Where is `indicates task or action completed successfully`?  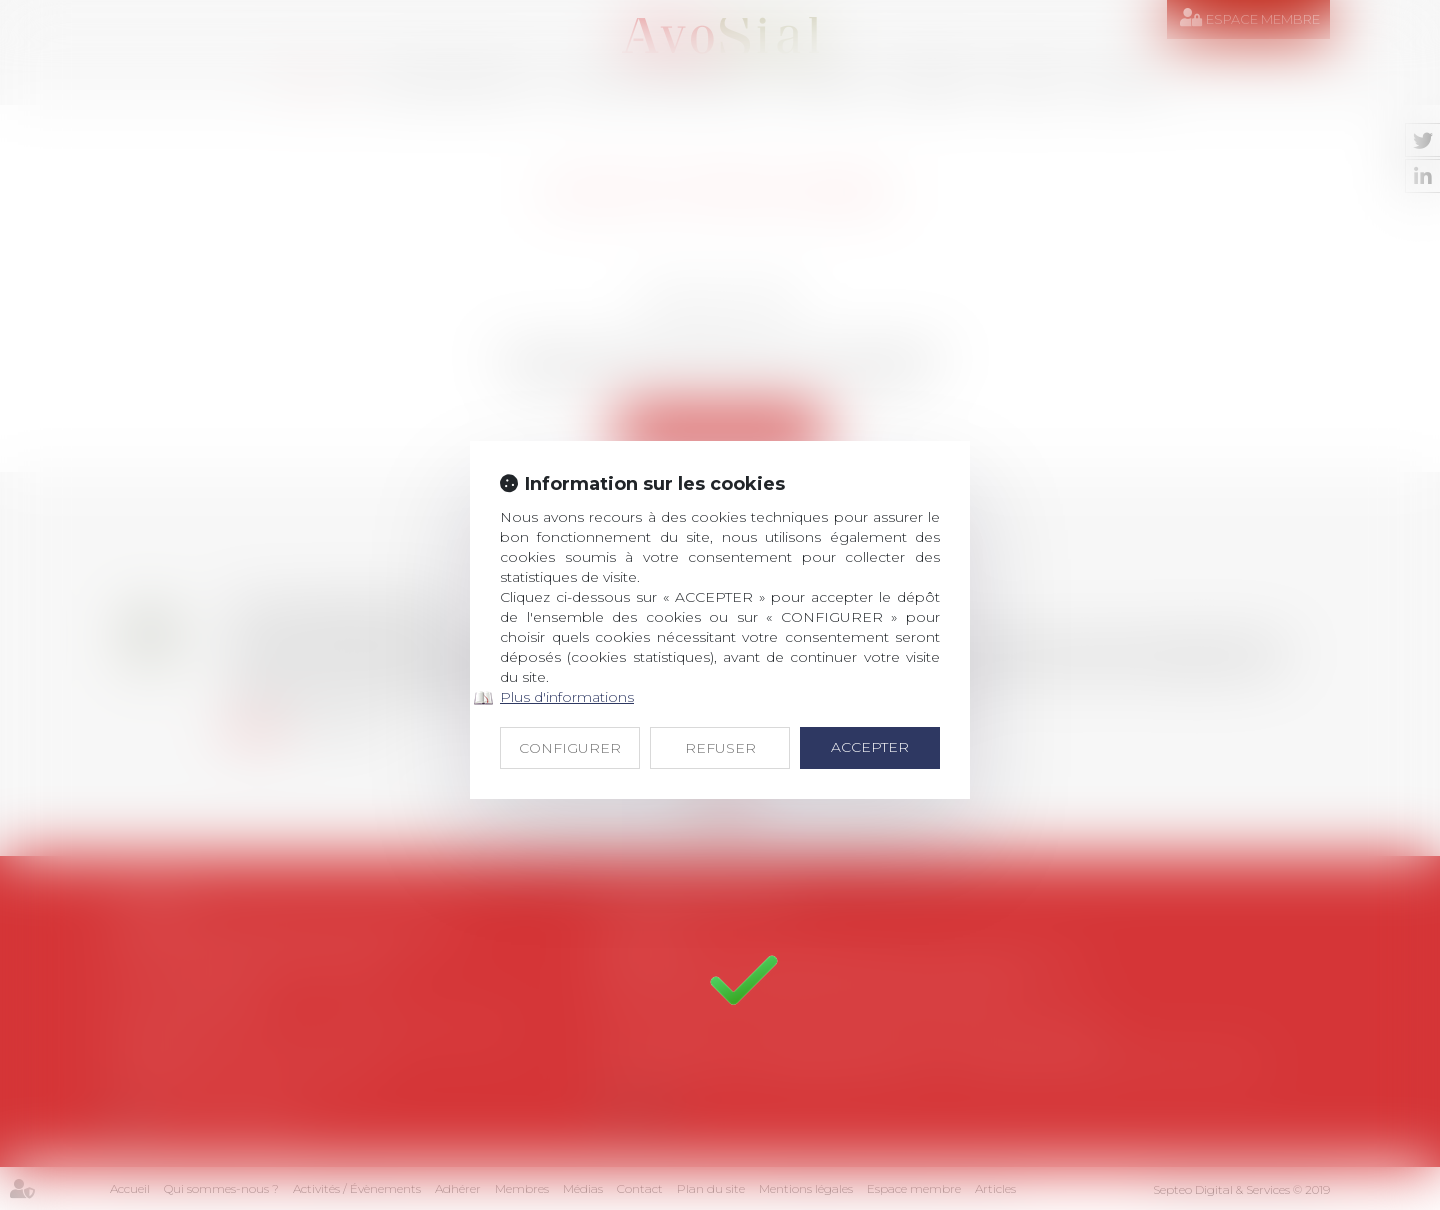
indicates task or action completed successfully is located at coordinates (744, 982).